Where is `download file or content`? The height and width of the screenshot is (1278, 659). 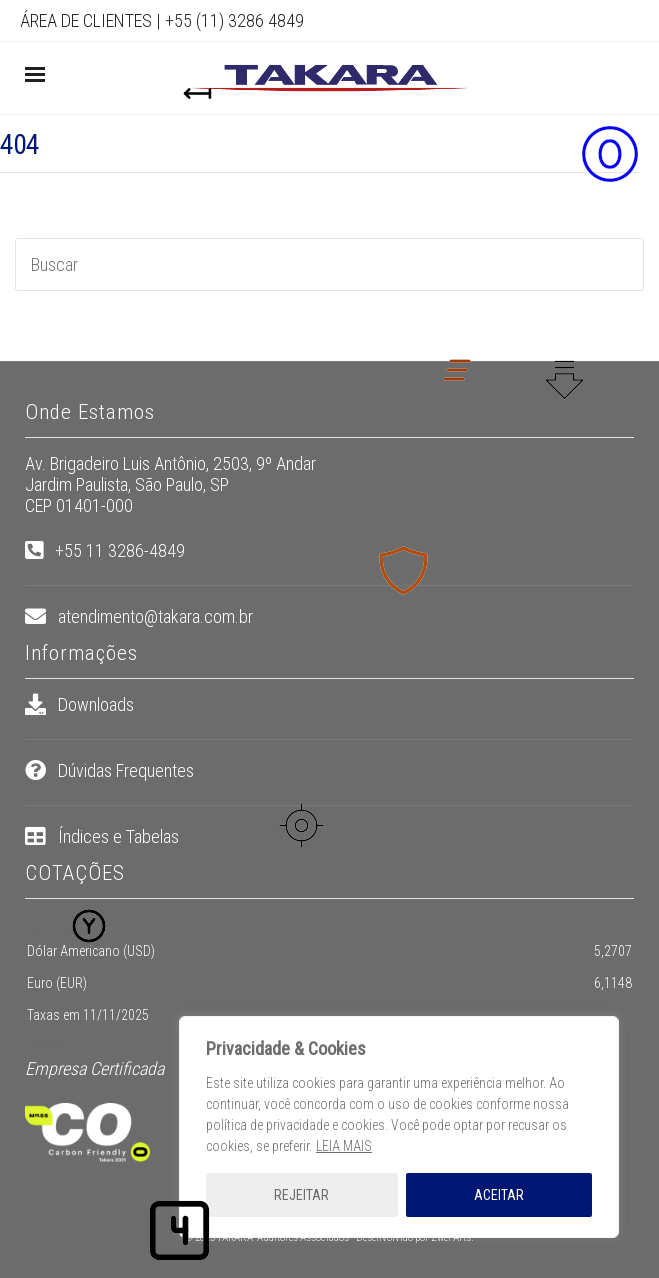
download file or content is located at coordinates (564, 378).